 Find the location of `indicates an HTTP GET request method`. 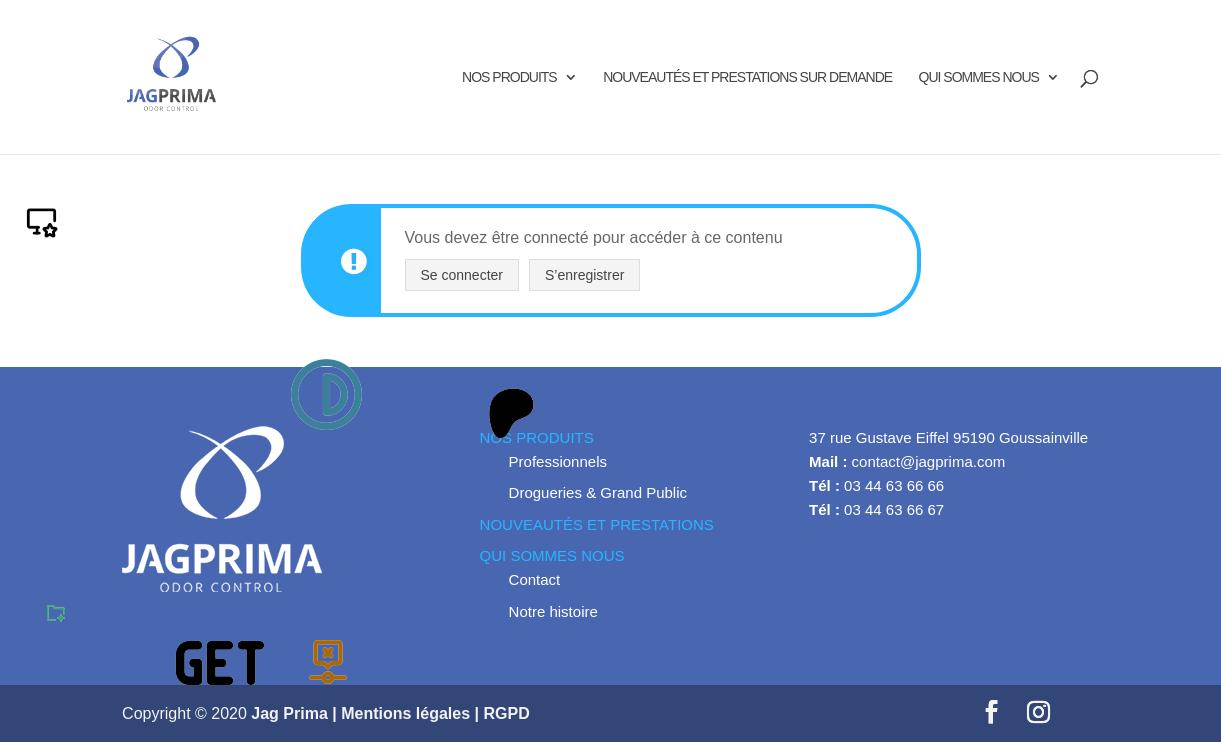

indicates an HTTP GET request method is located at coordinates (220, 663).